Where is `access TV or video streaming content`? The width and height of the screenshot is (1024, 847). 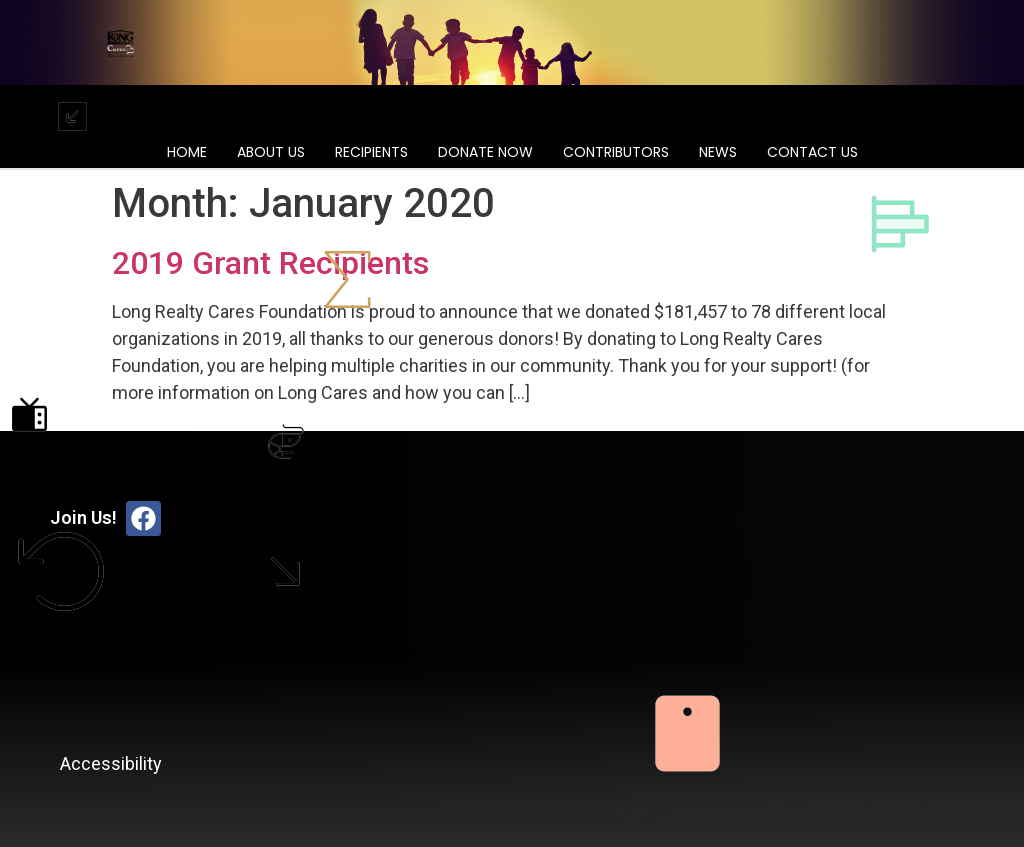
access TV or video streaming content is located at coordinates (29, 416).